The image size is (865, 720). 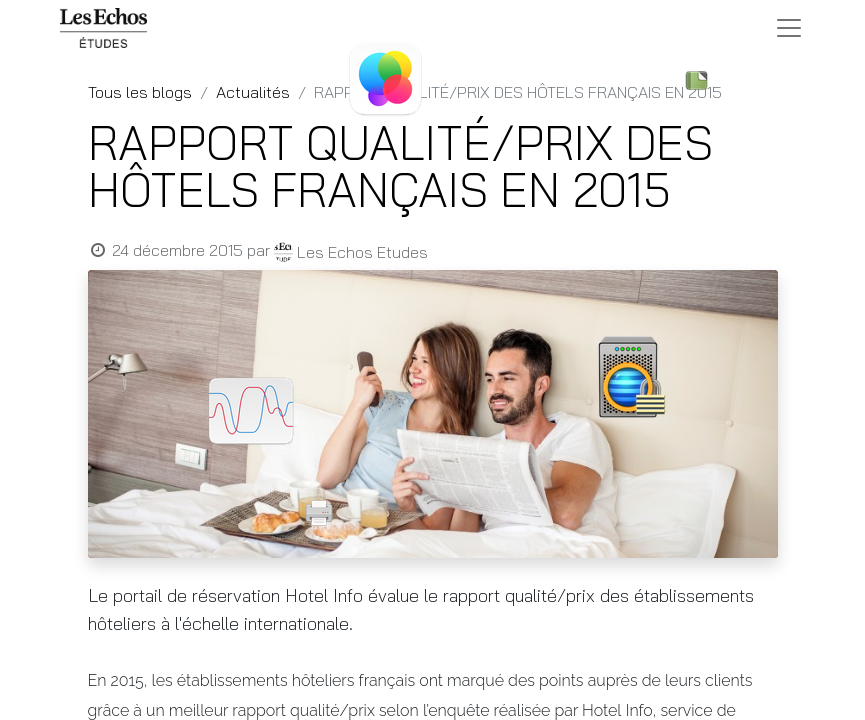 What do you see at coordinates (319, 513) in the screenshot?
I see `print the current document` at bounding box center [319, 513].